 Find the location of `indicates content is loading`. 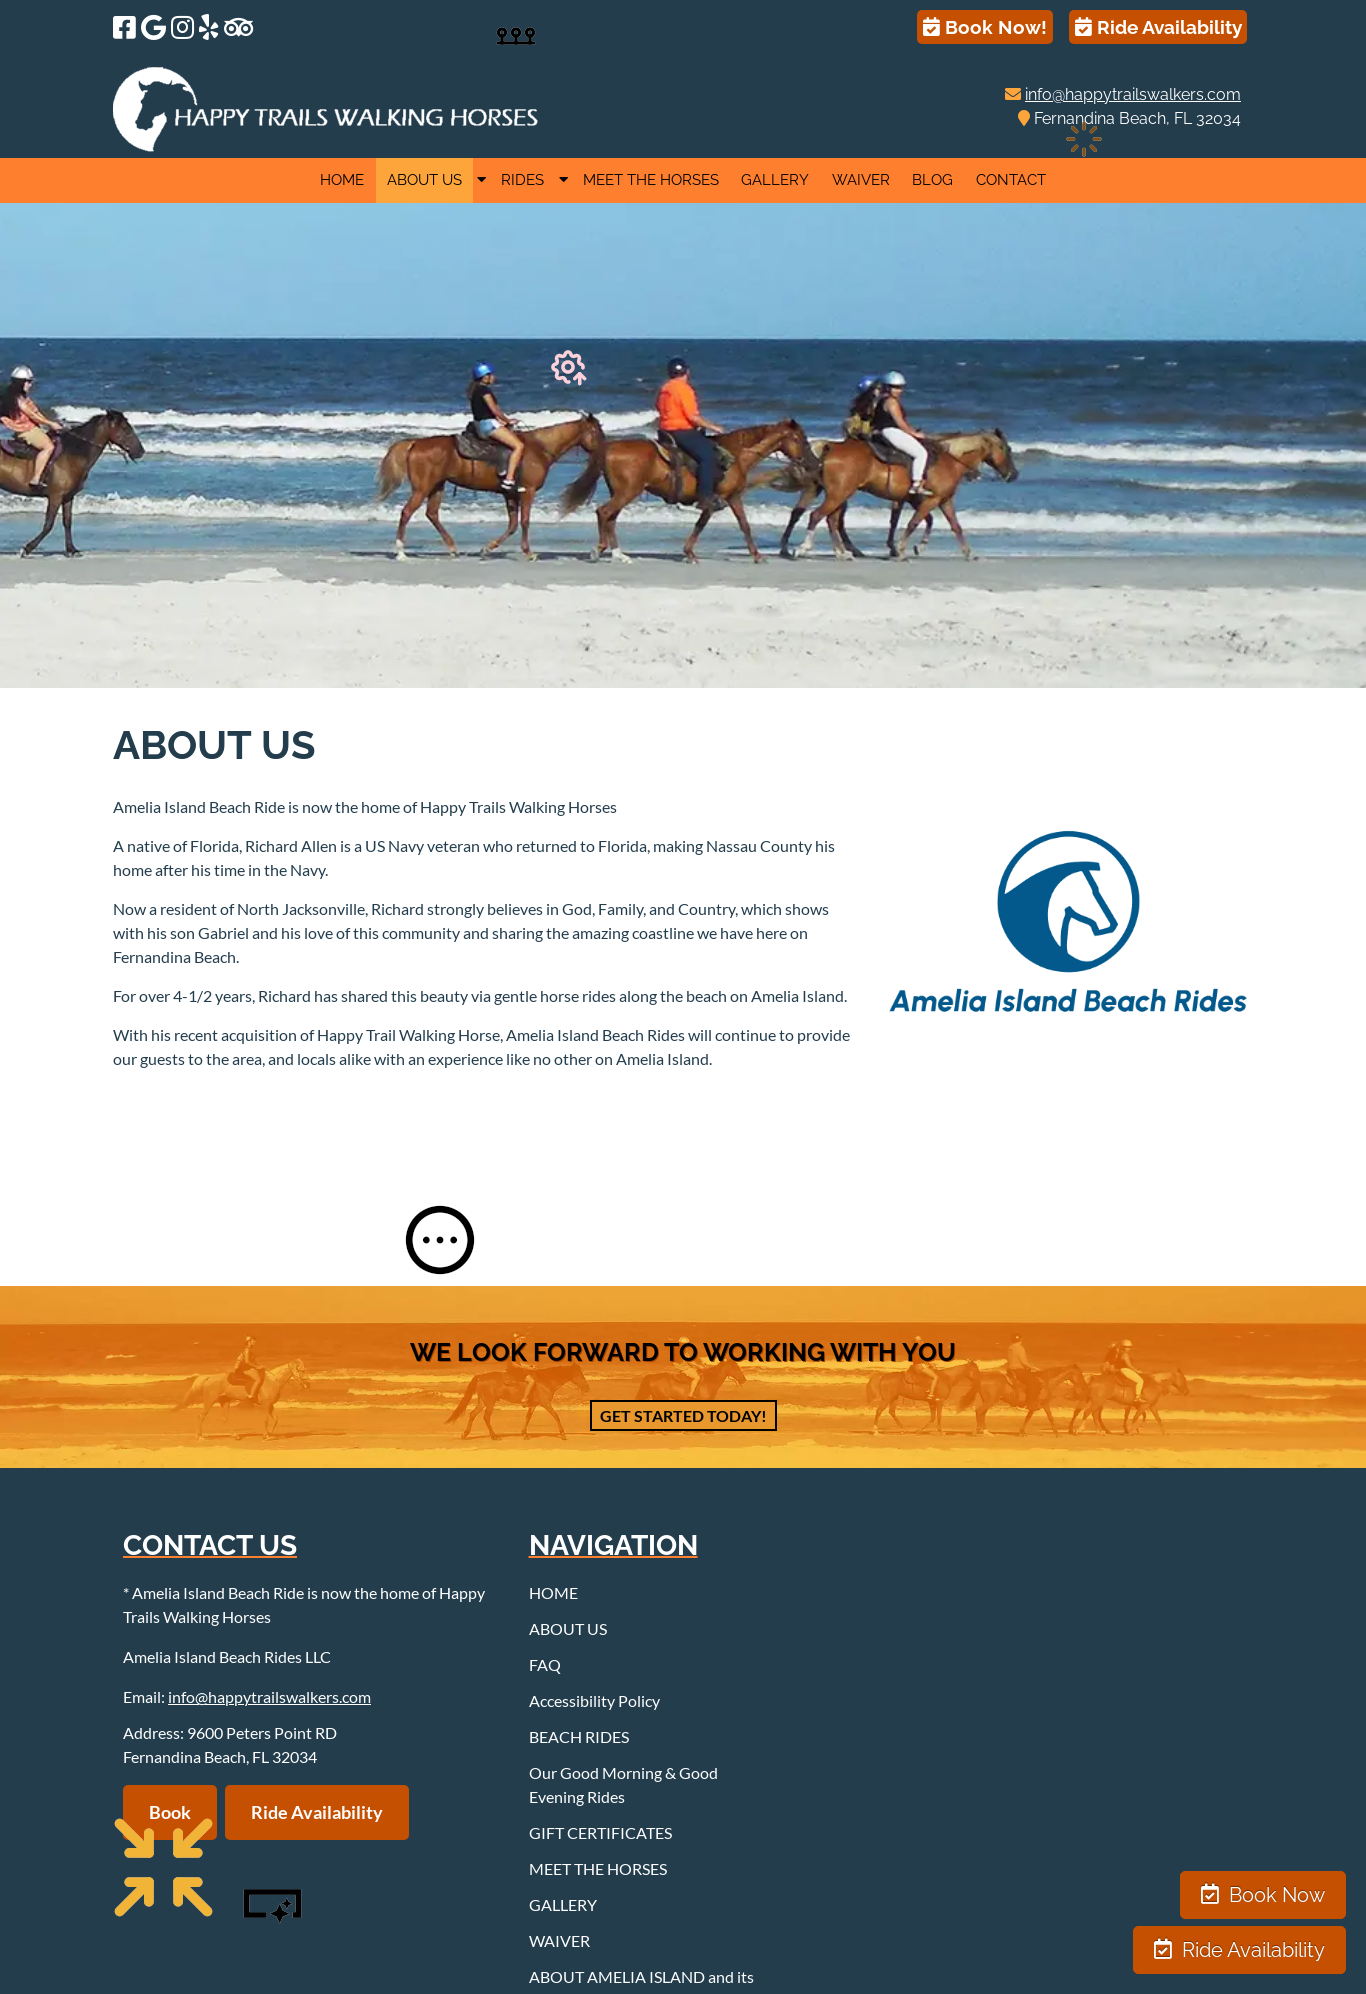

indicates content is loading is located at coordinates (1084, 139).